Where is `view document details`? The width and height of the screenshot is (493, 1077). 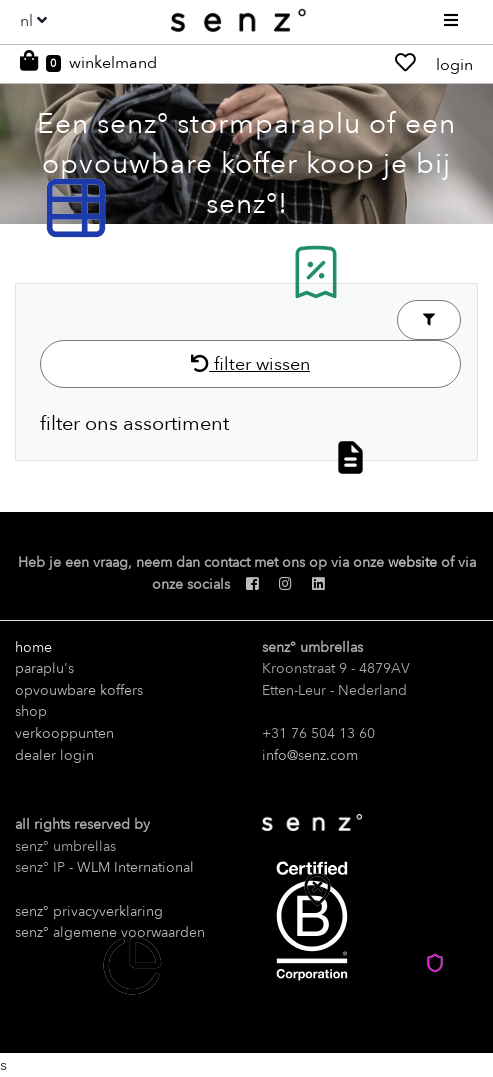 view document details is located at coordinates (350, 457).